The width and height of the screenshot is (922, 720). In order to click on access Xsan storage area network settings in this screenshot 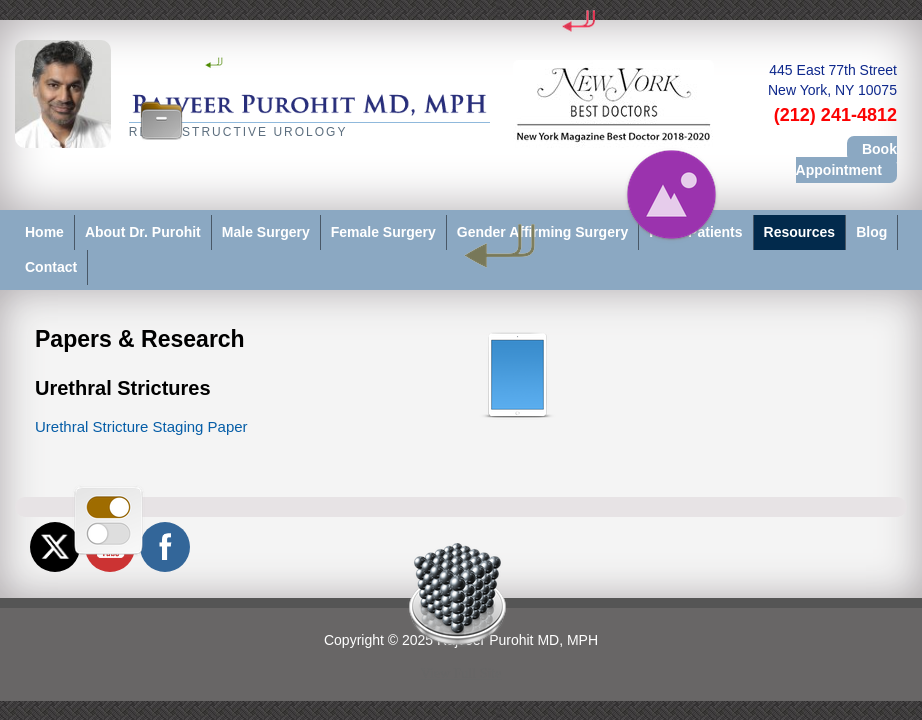, I will do `click(457, 595)`.